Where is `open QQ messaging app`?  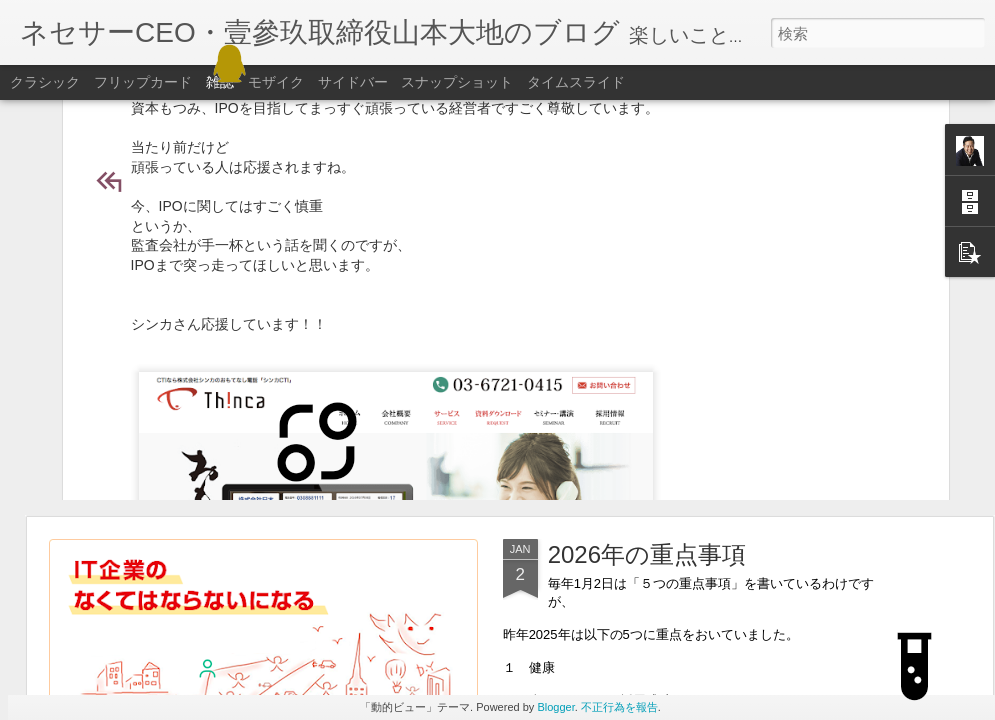 open QQ messaging app is located at coordinates (229, 63).